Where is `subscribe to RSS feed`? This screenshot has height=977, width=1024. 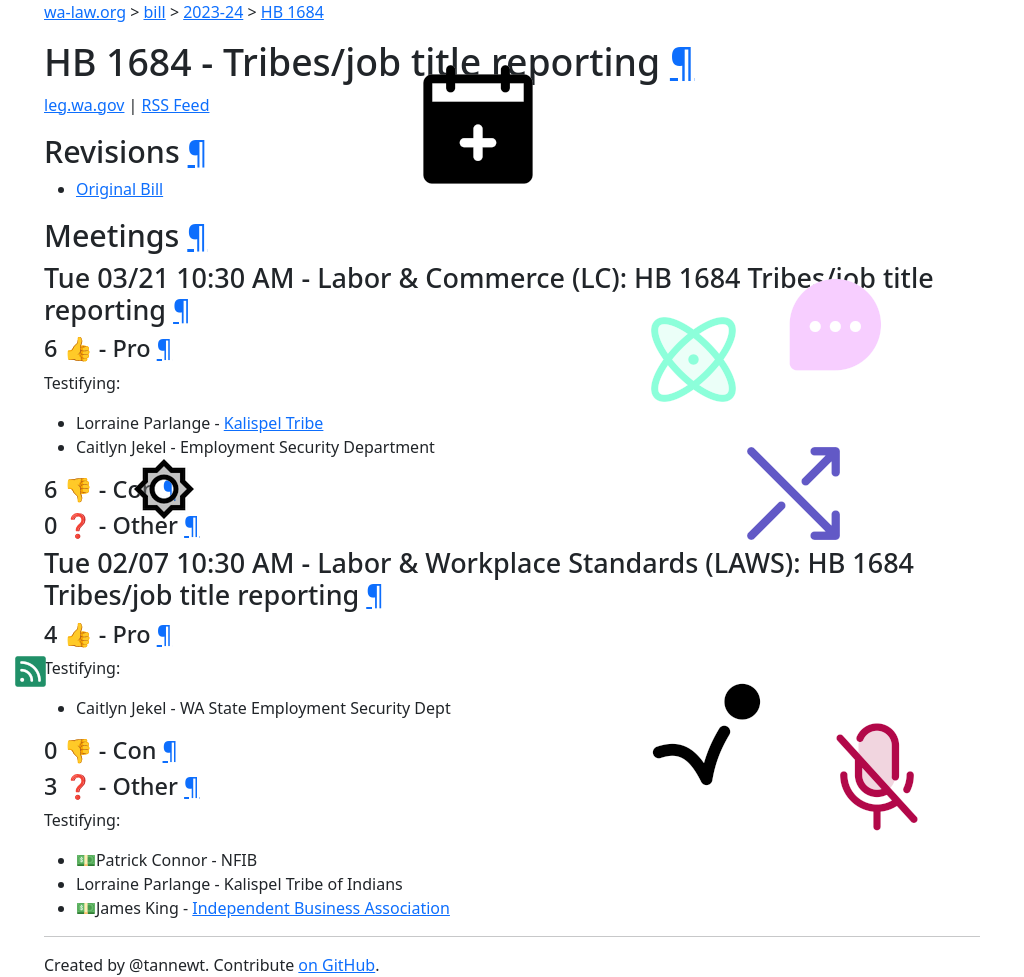 subscribe to RSS feed is located at coordinates (30, 671).